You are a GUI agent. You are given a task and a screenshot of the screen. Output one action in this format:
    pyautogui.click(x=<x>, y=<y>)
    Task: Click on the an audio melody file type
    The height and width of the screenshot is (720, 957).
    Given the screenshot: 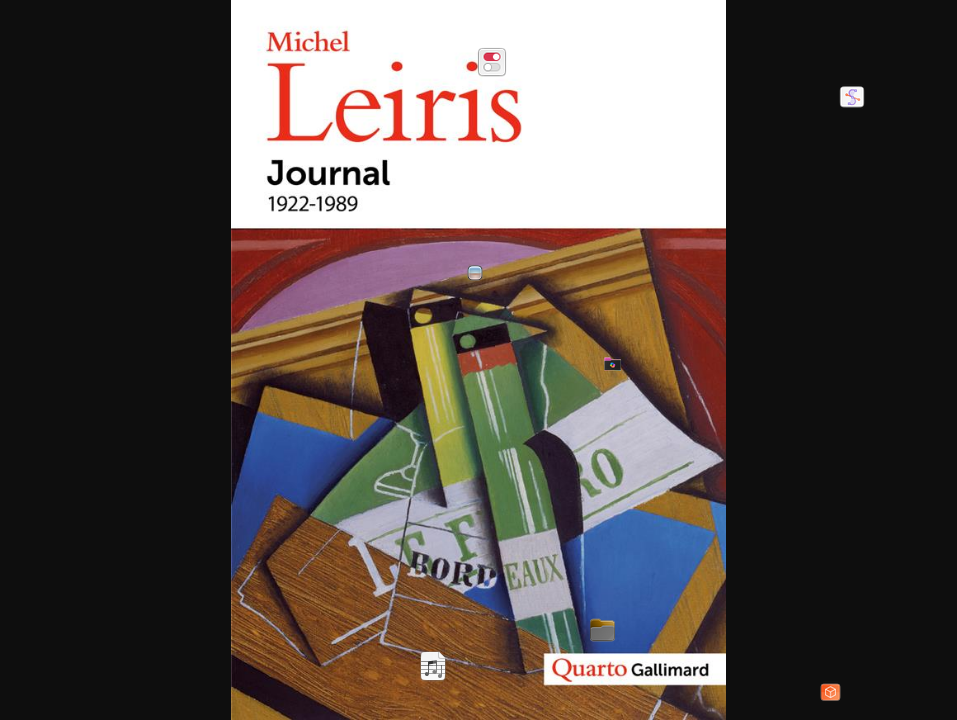 What is the action you would take?
    pyautogui.click(x=433, y=666)
    